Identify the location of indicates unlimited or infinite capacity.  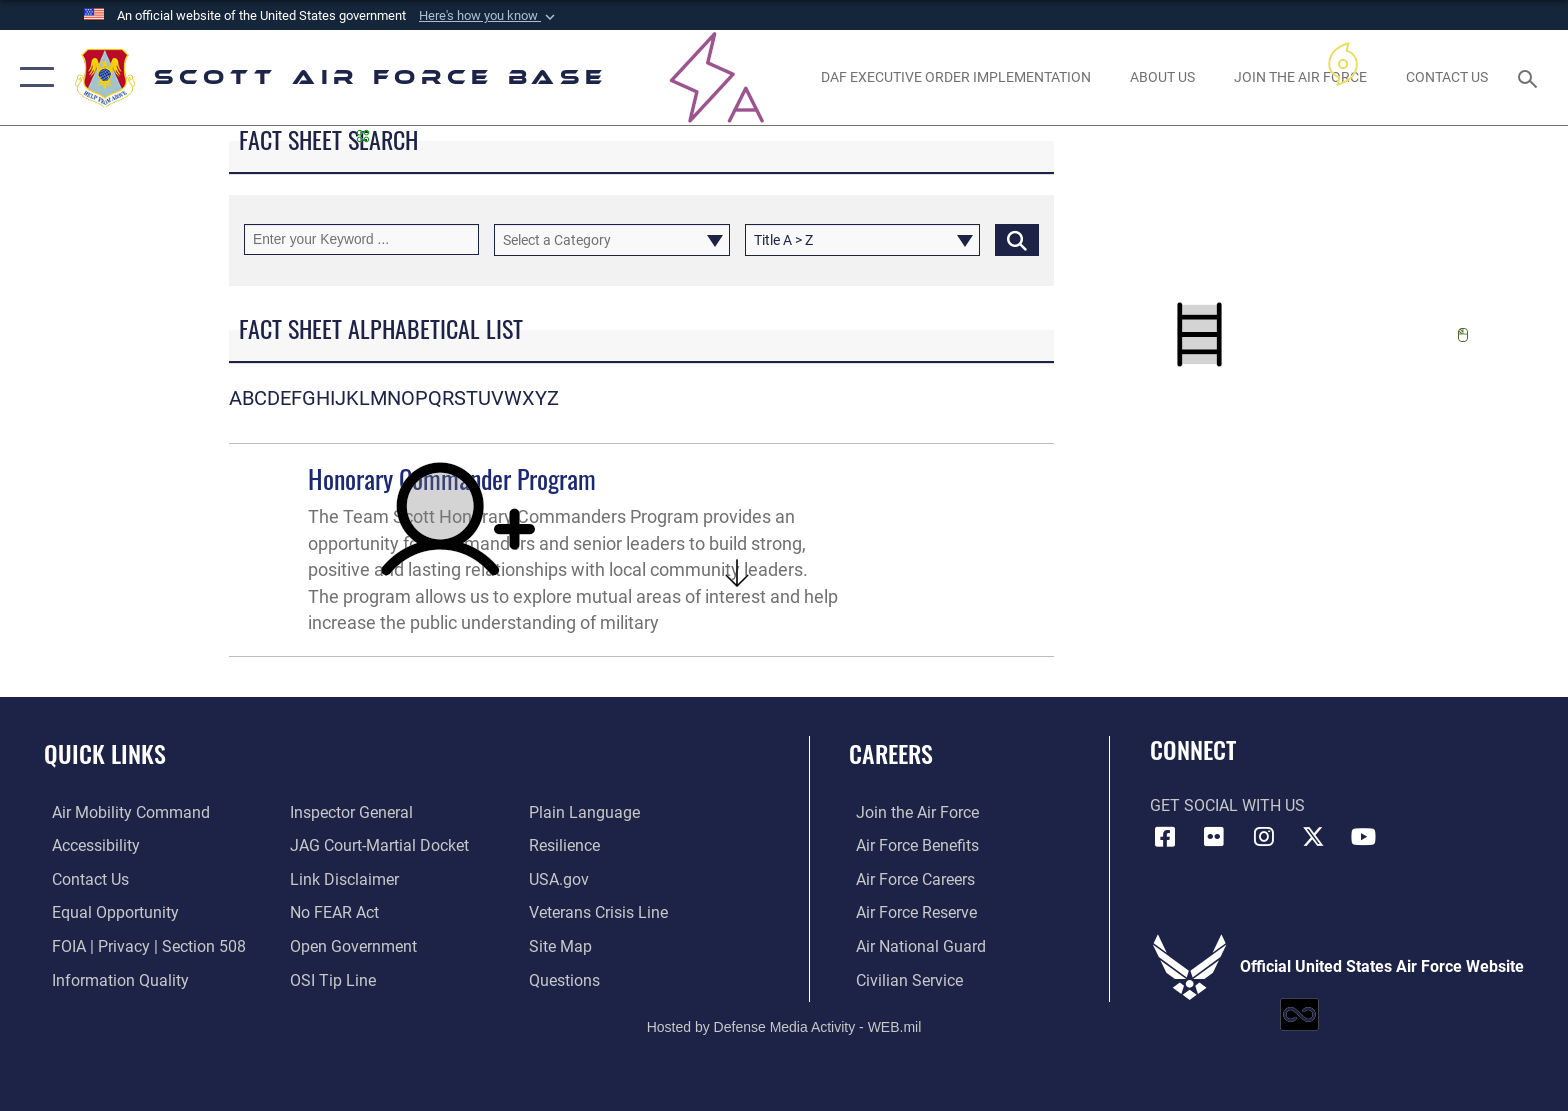
(1299, 1014).